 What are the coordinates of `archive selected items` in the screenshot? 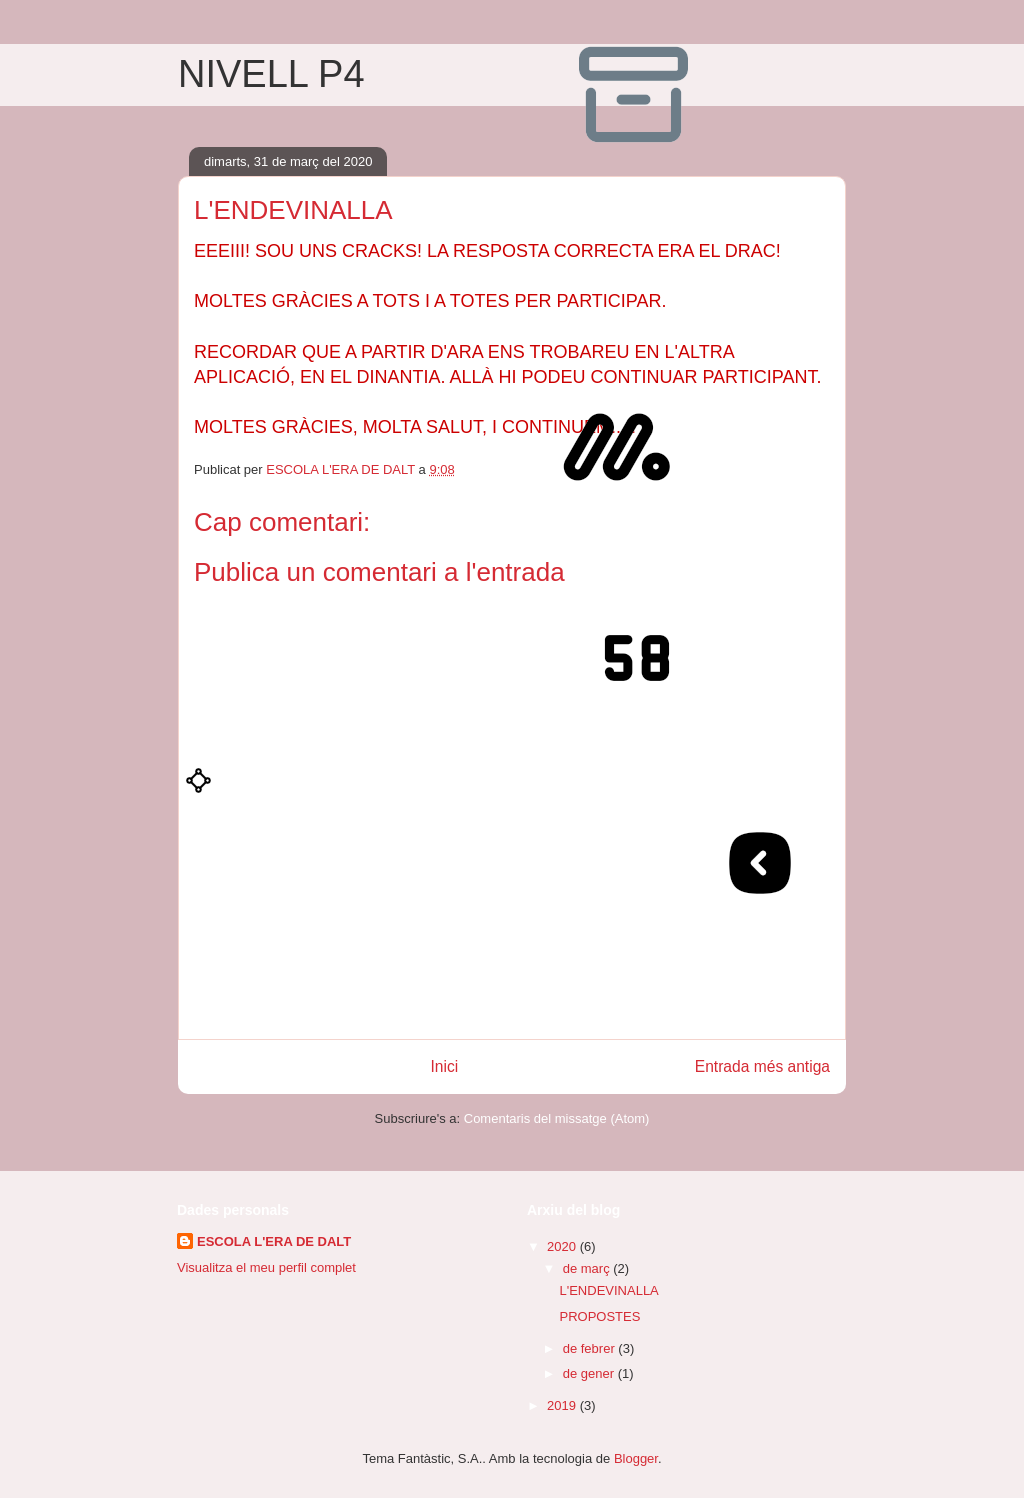 It's located at (633, 94).